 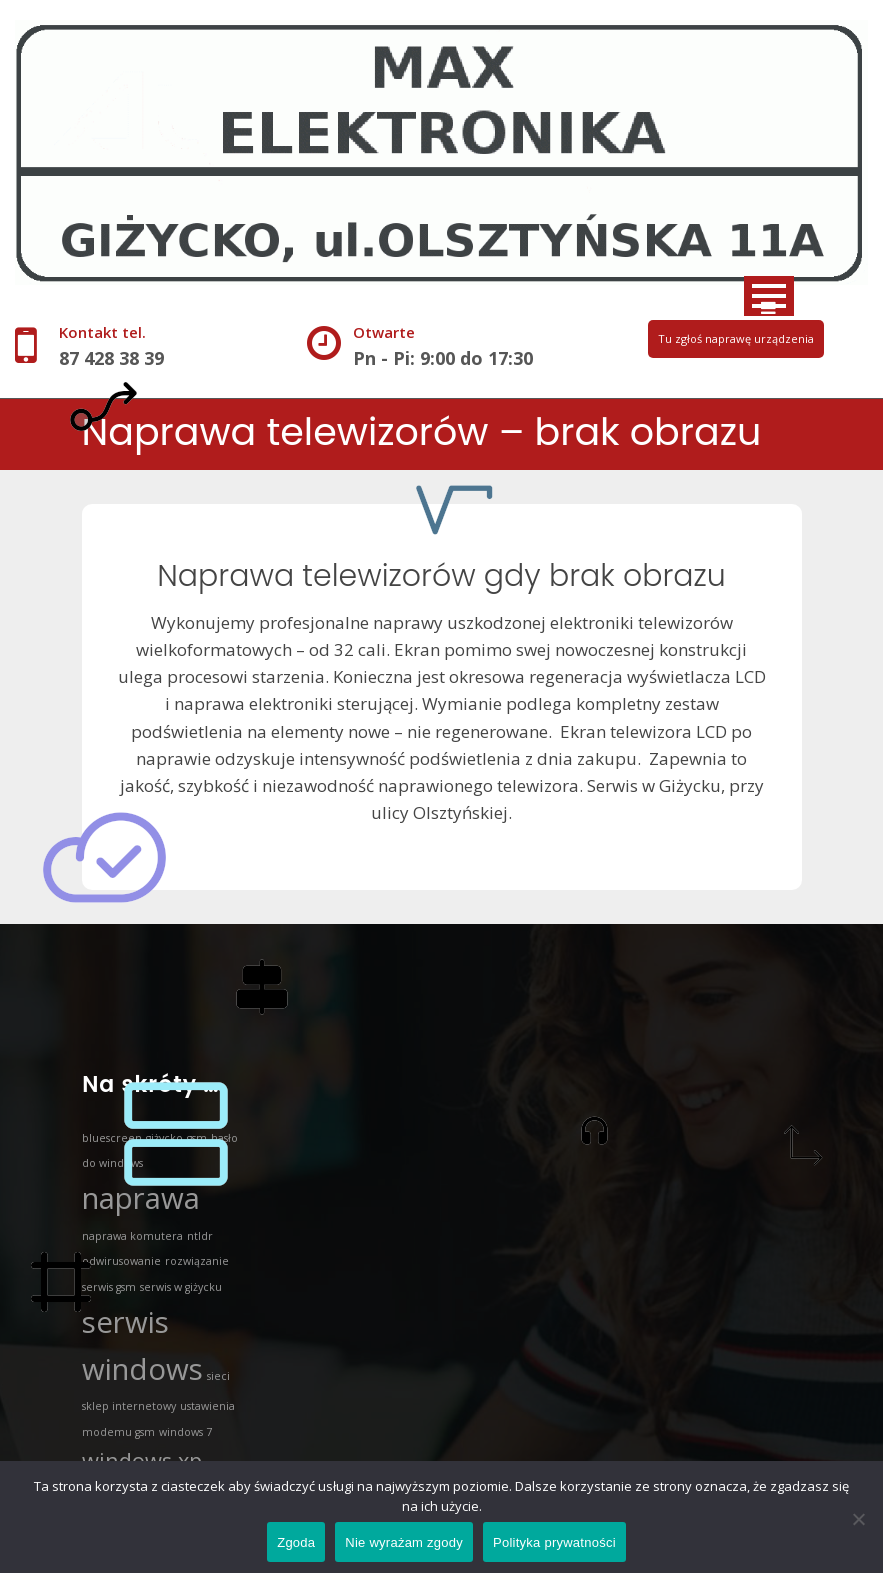 What do you see at coordinates (176, 1134) in the screenshot?
I see `switch to row view layout` at bounding box center [176, 1134].